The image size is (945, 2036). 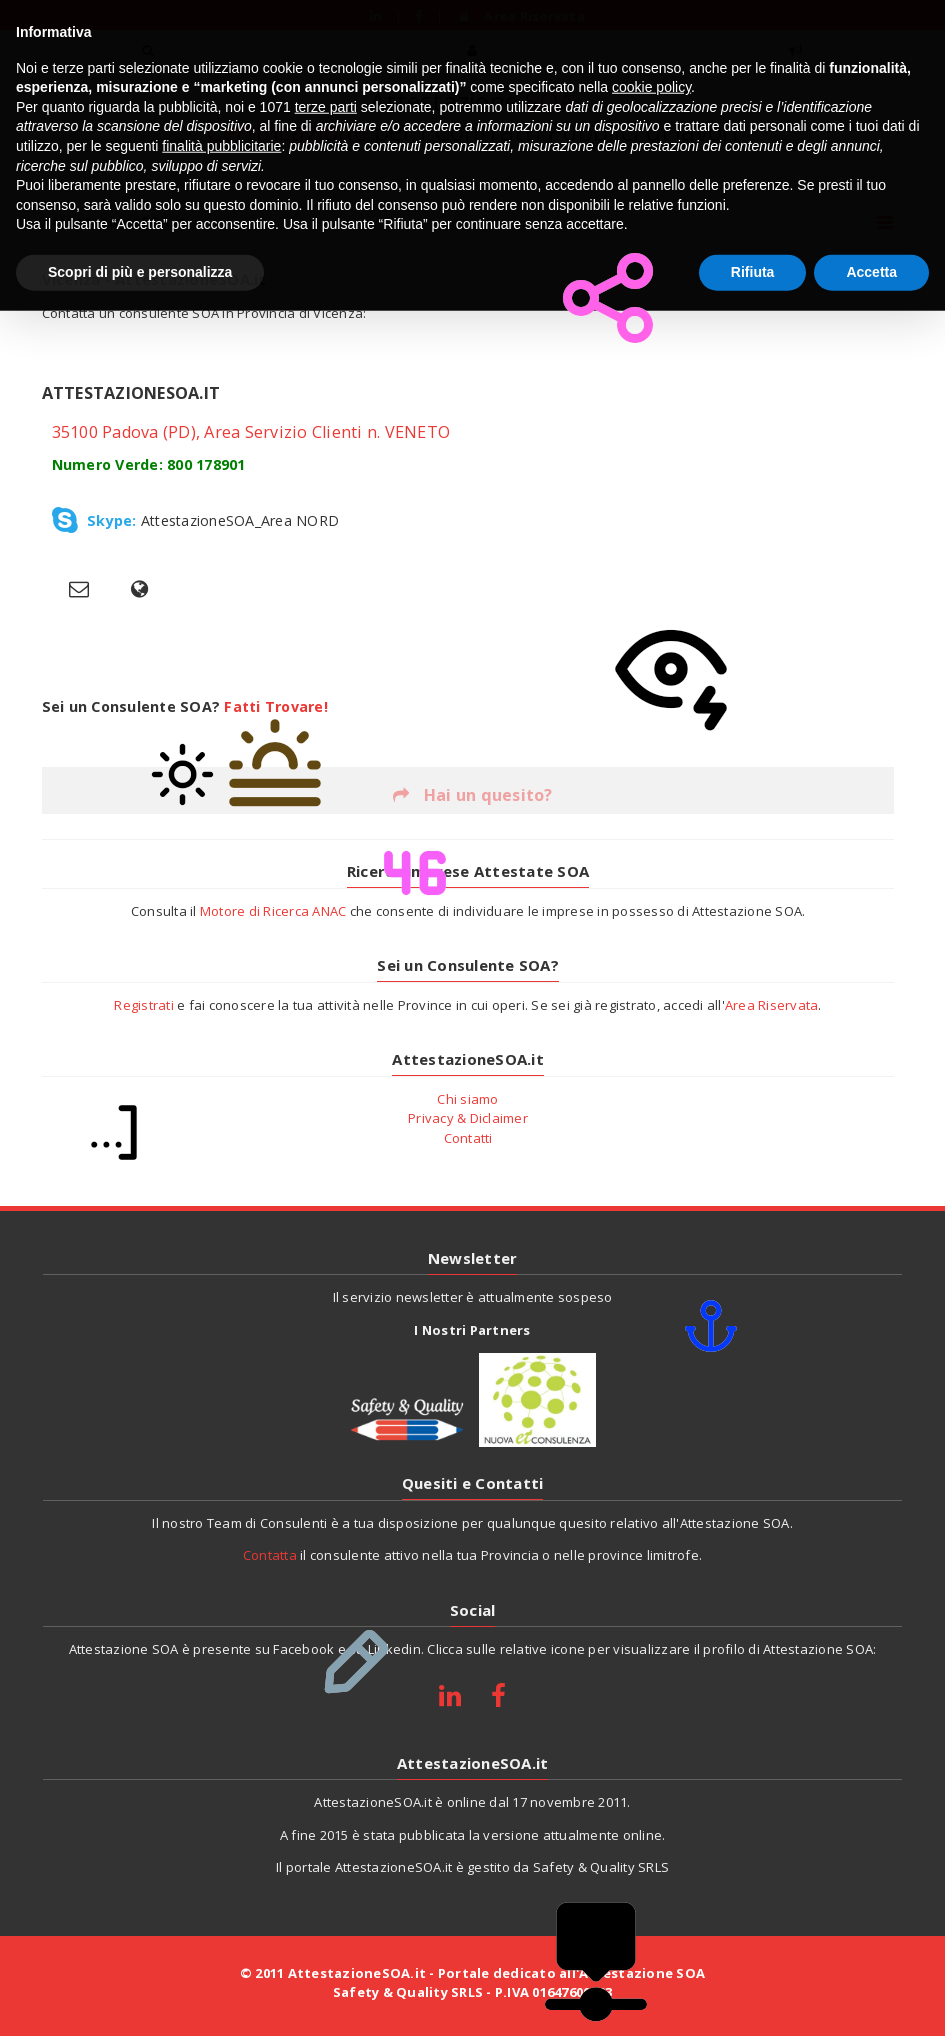 I want to click on displays the number 46 as a label or badge, so click(x=415, y=873).